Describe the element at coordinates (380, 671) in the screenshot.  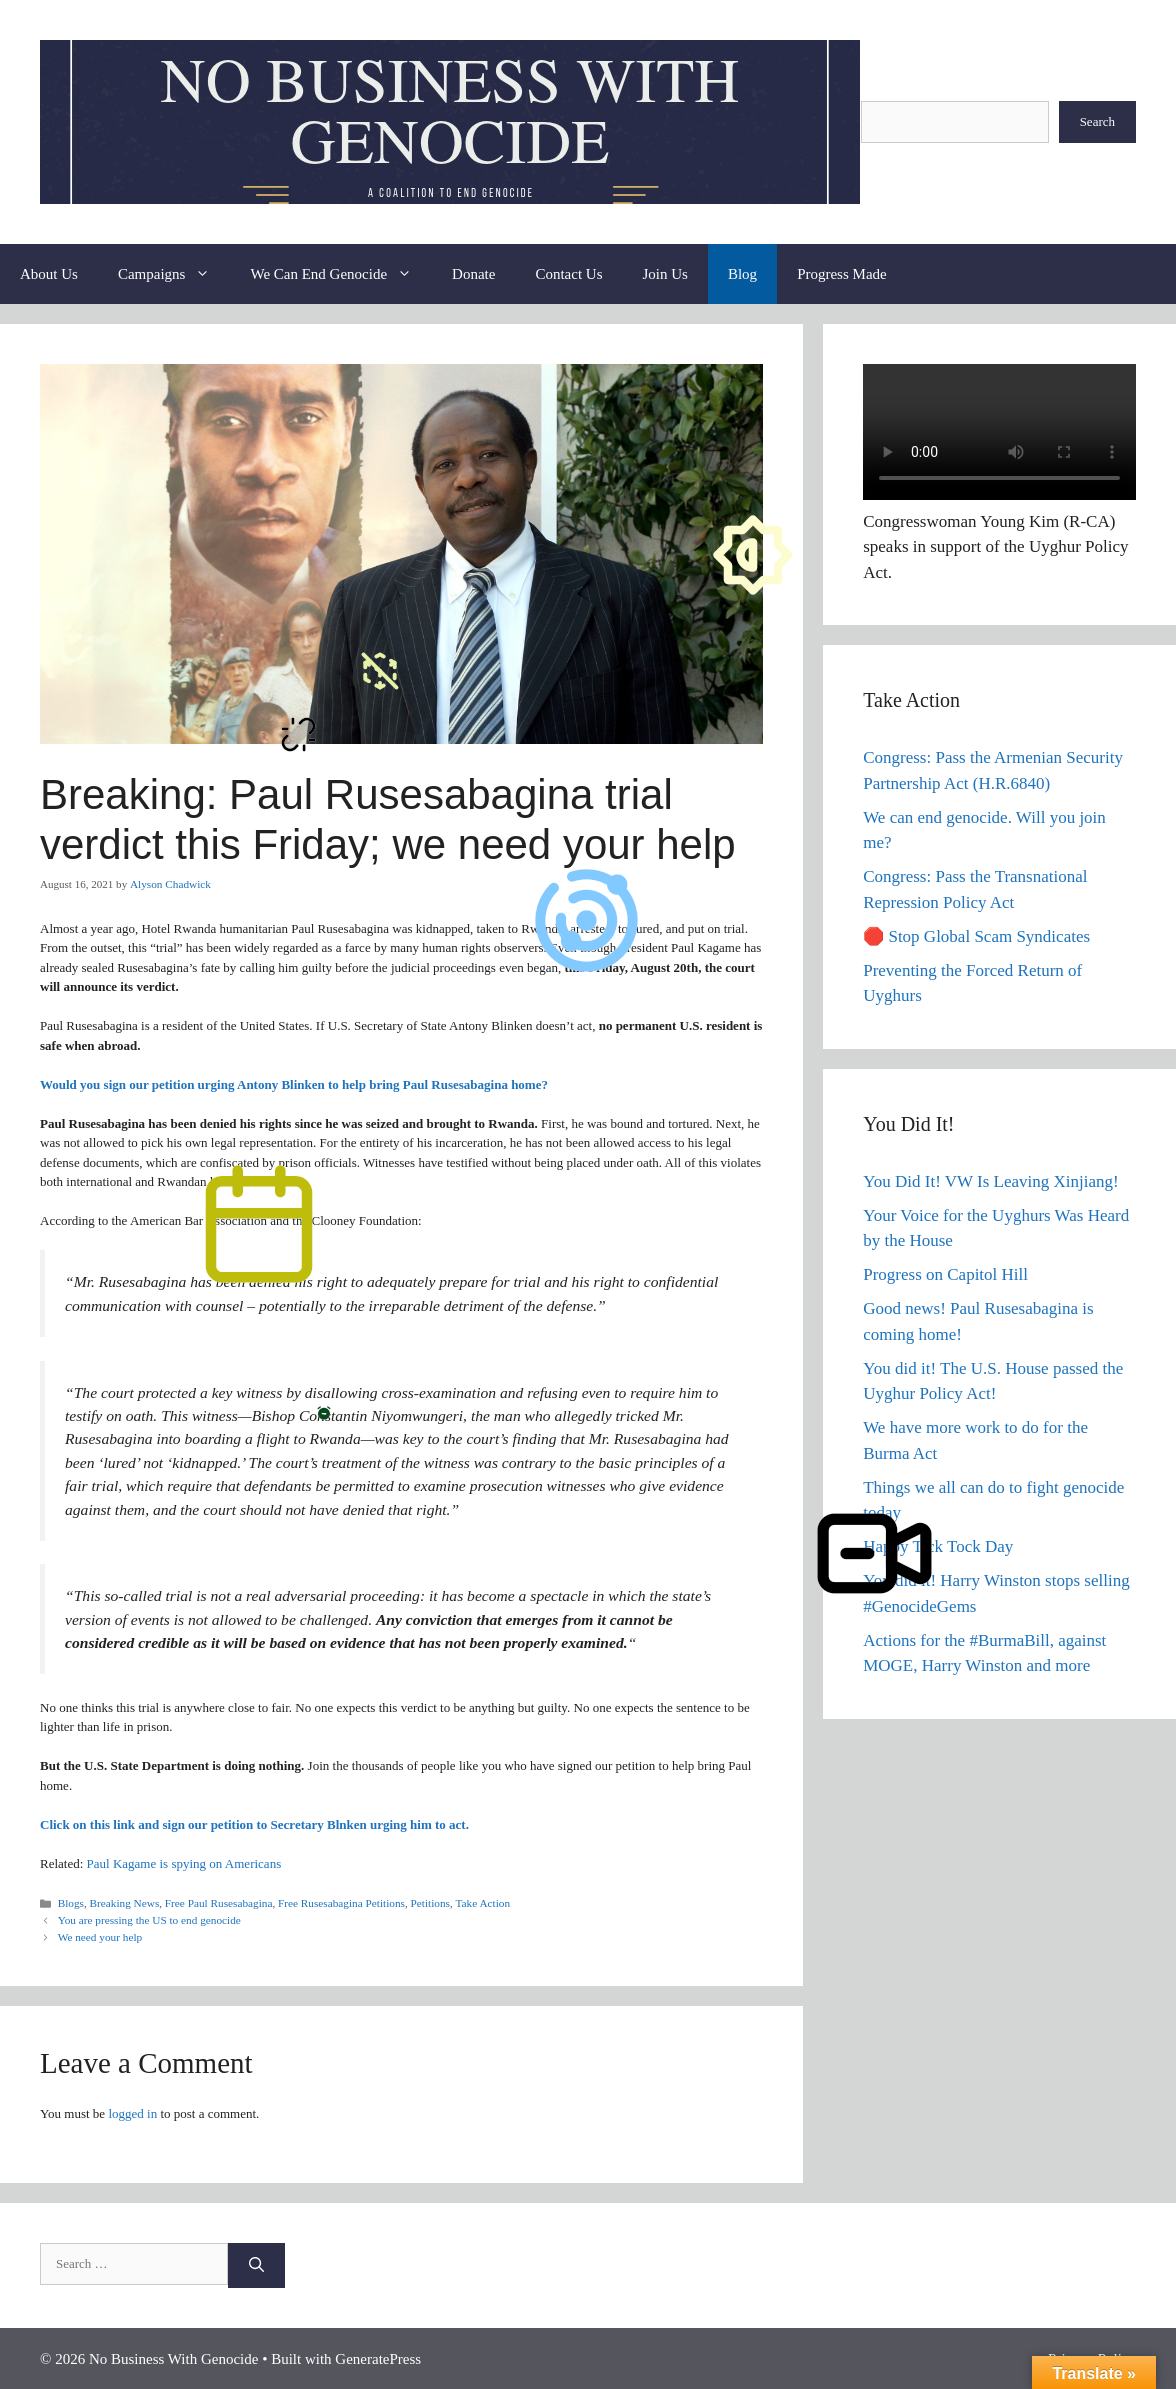
I see `3D object view is disabled` at that location.